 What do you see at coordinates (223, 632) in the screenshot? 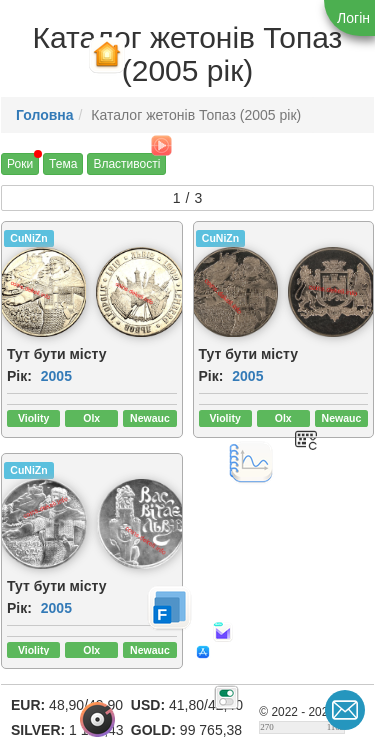
I see `open proton mail app` at bounding box center [223, 632].